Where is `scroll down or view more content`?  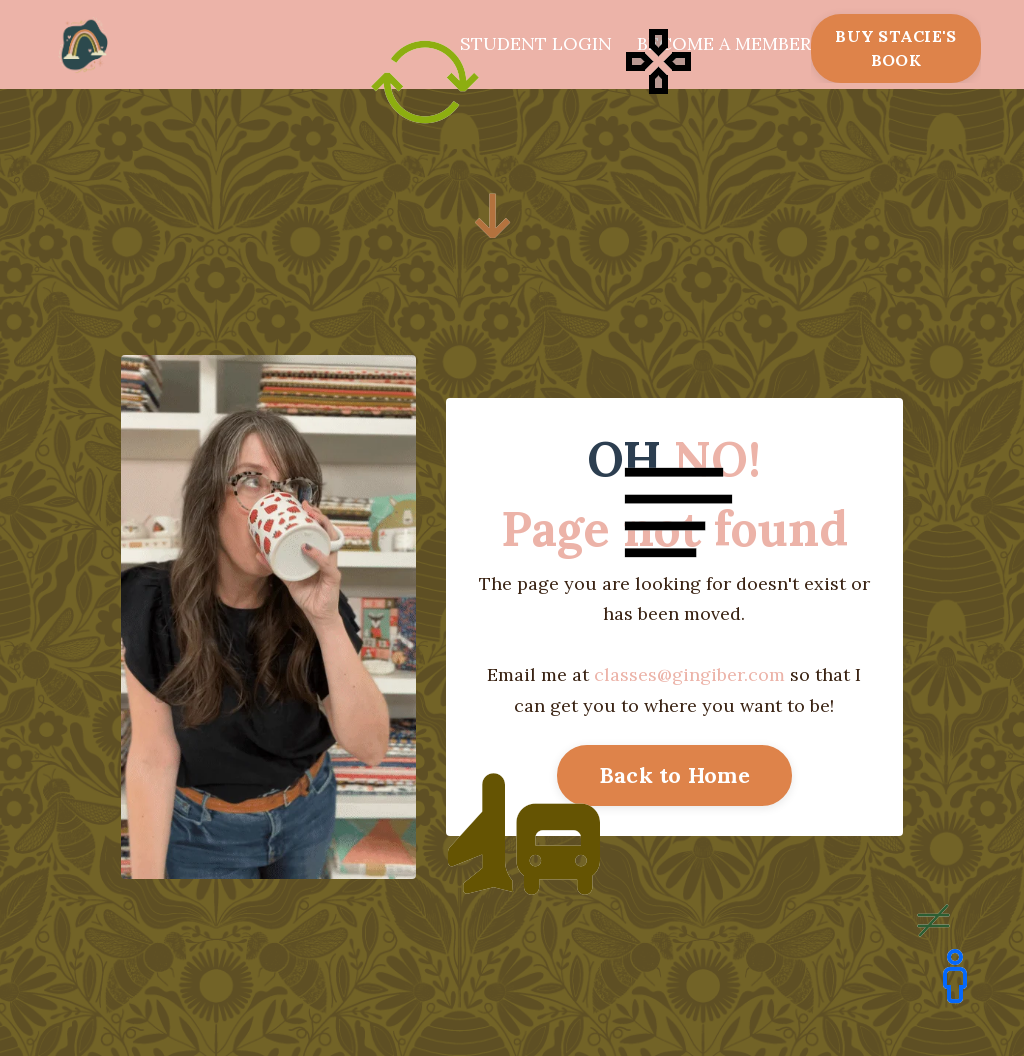 scroll down or view more content is located at coordinates (493, 218).